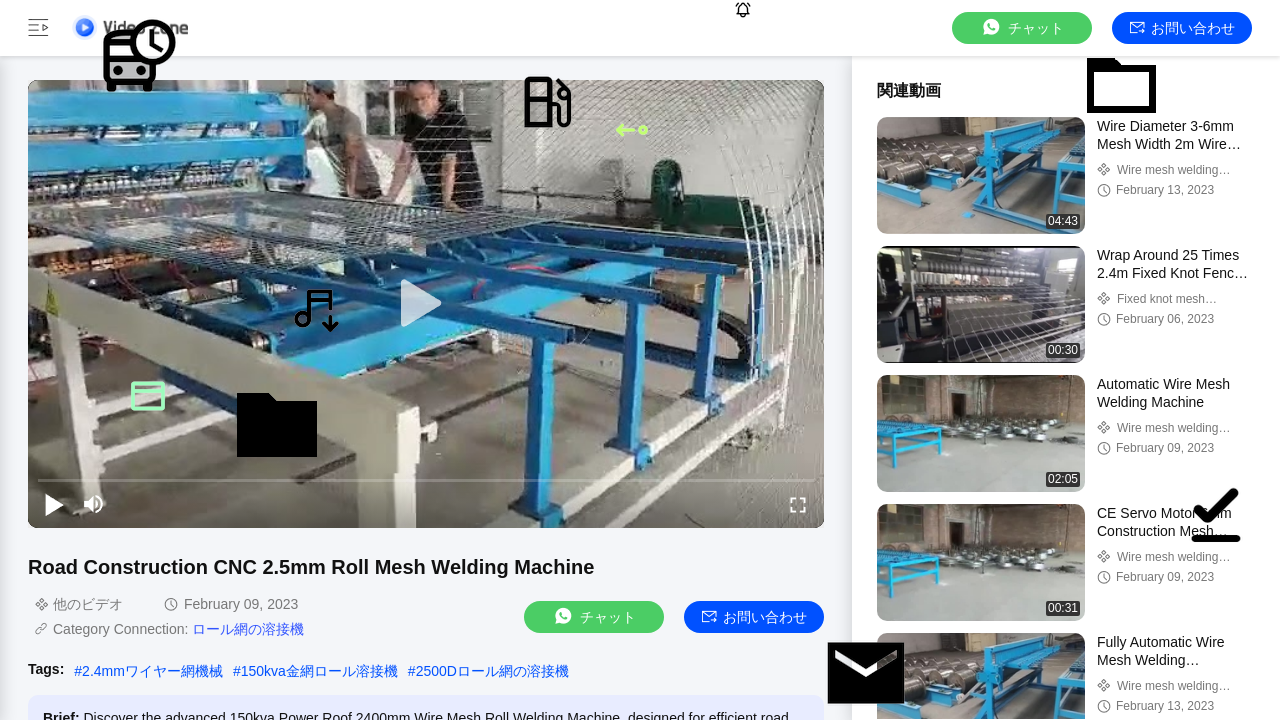 Image resolution: width=1280 pixels, height=720 pixels. Describe the element at coordinates (139, 55) in the screenshot. I see `view bus or transit departure times` at that location.